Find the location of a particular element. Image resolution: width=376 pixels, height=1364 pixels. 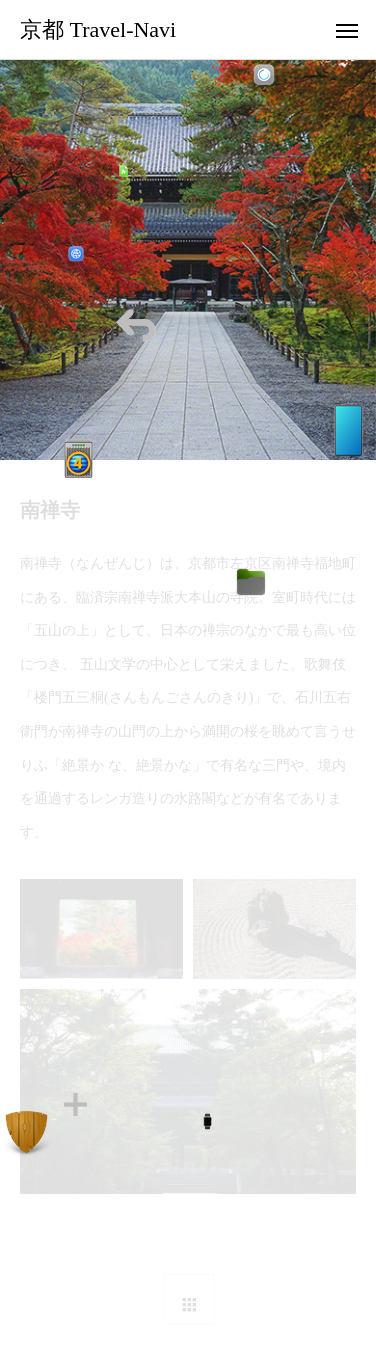

indicates low security status for a connection or system is located at coordinates (26, 1131).